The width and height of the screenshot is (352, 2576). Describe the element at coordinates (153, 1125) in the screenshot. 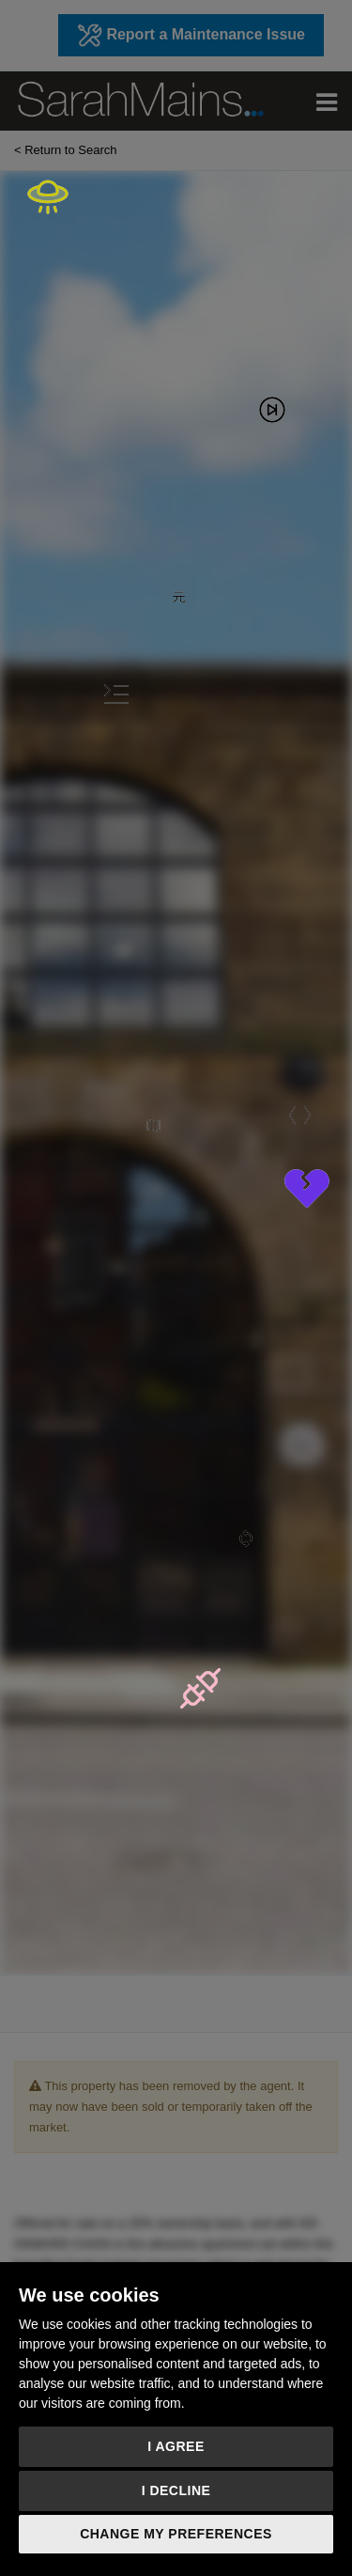

I see `view map or navigation` at that location.